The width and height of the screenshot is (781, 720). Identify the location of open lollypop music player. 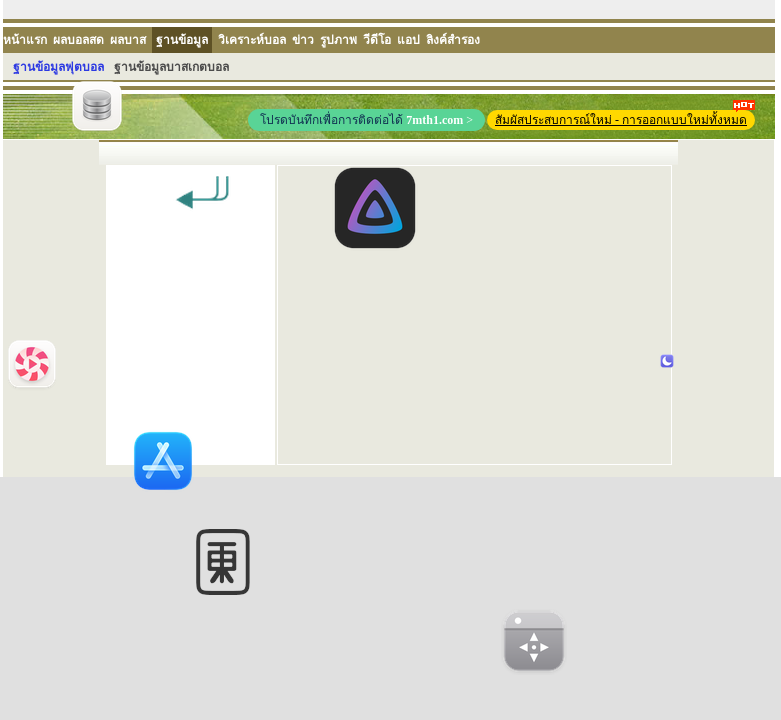
(32, 364).